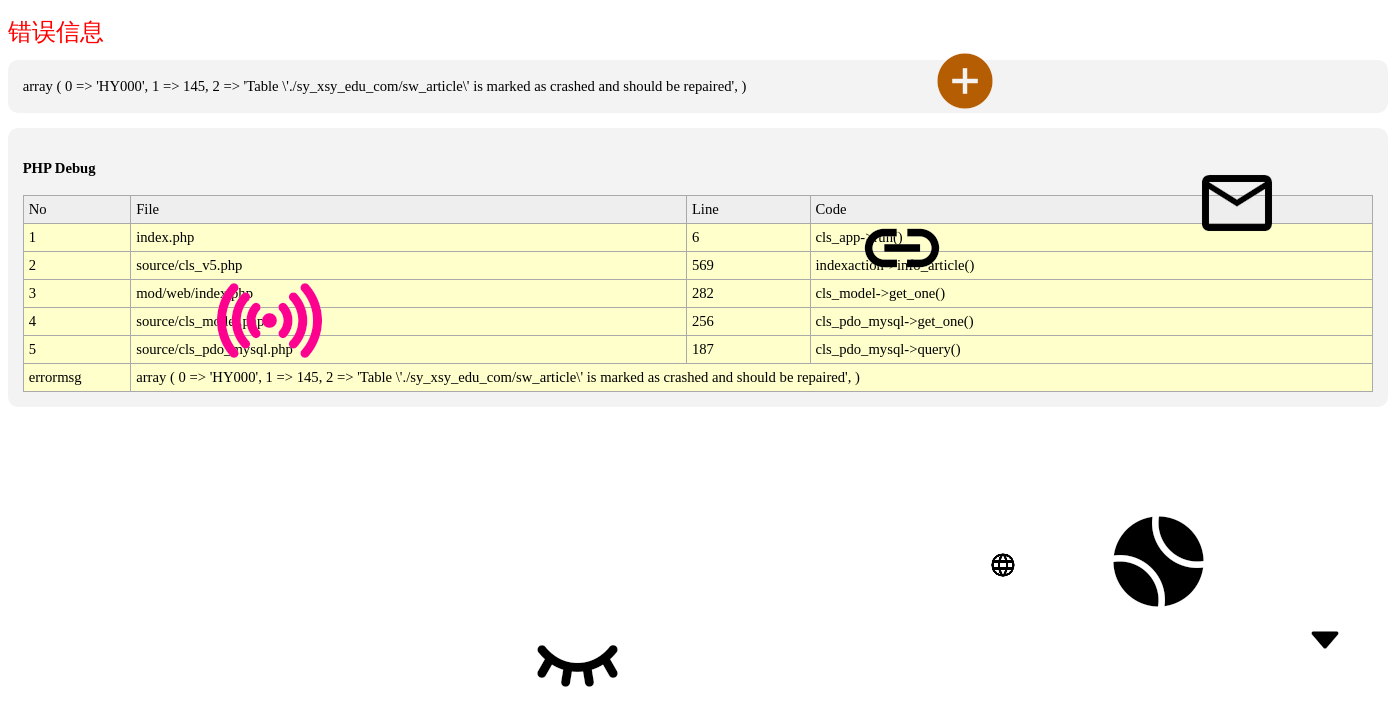 The height and width of the screenshot is (720, 1396). What do you see at coordinates (902, 248) in the screenshot?
I see `copy or share a link` at bounding box center [902, 248].